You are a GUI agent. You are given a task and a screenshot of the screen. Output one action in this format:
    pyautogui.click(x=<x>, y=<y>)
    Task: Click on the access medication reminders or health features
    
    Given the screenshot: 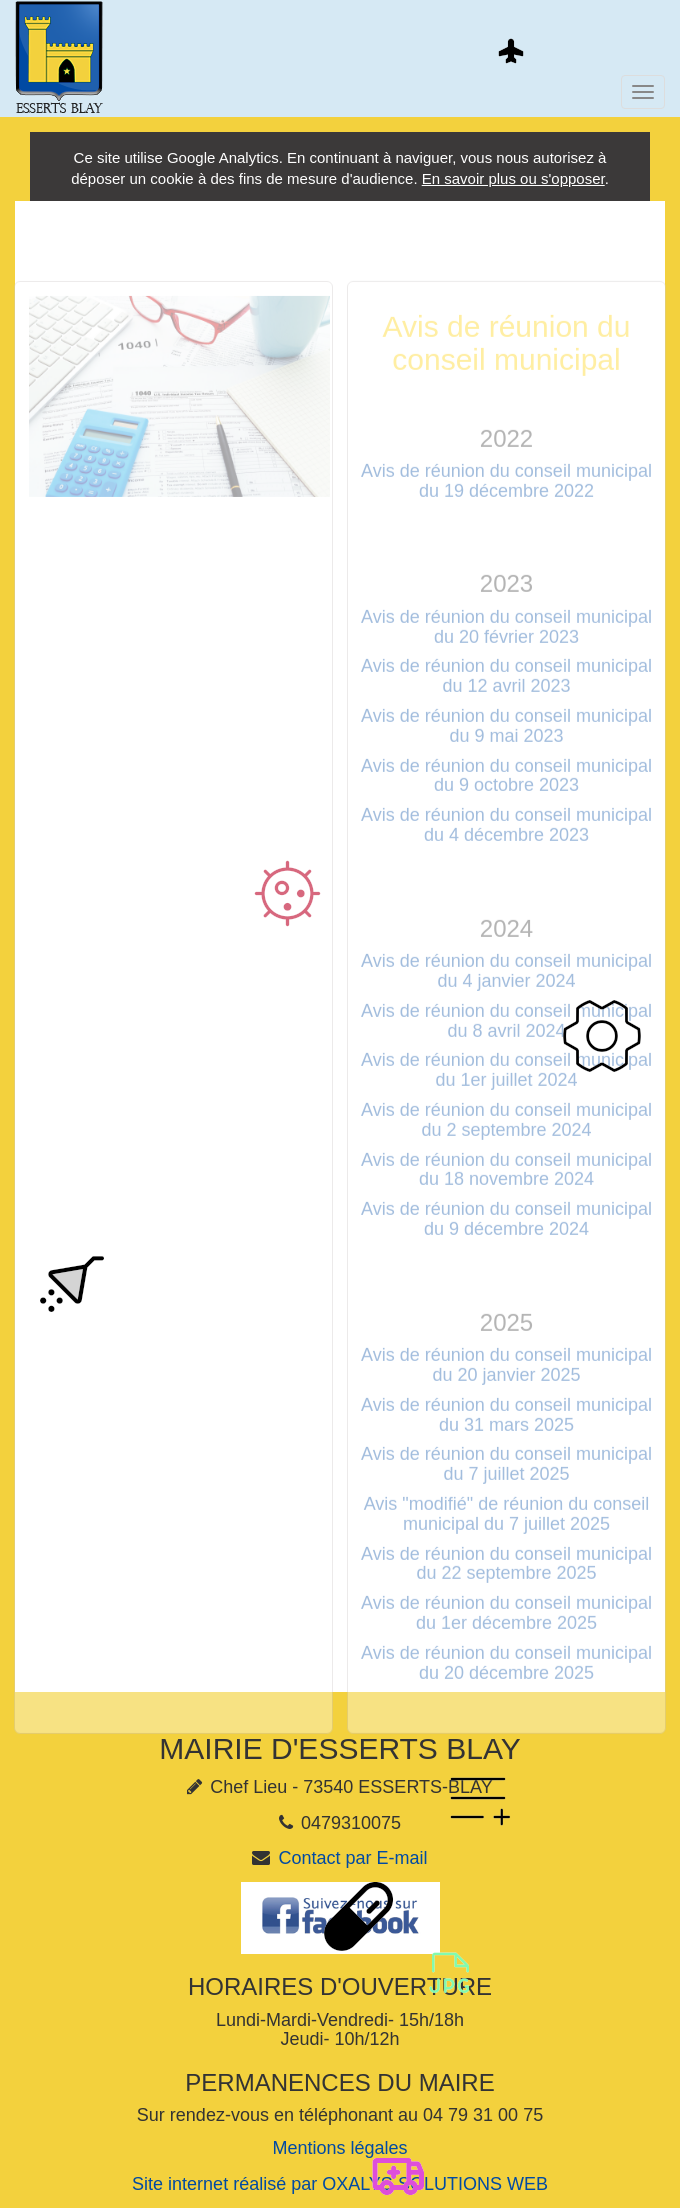 What is the action you would take?
    pyautogui.click(x=358, y=1916)
    